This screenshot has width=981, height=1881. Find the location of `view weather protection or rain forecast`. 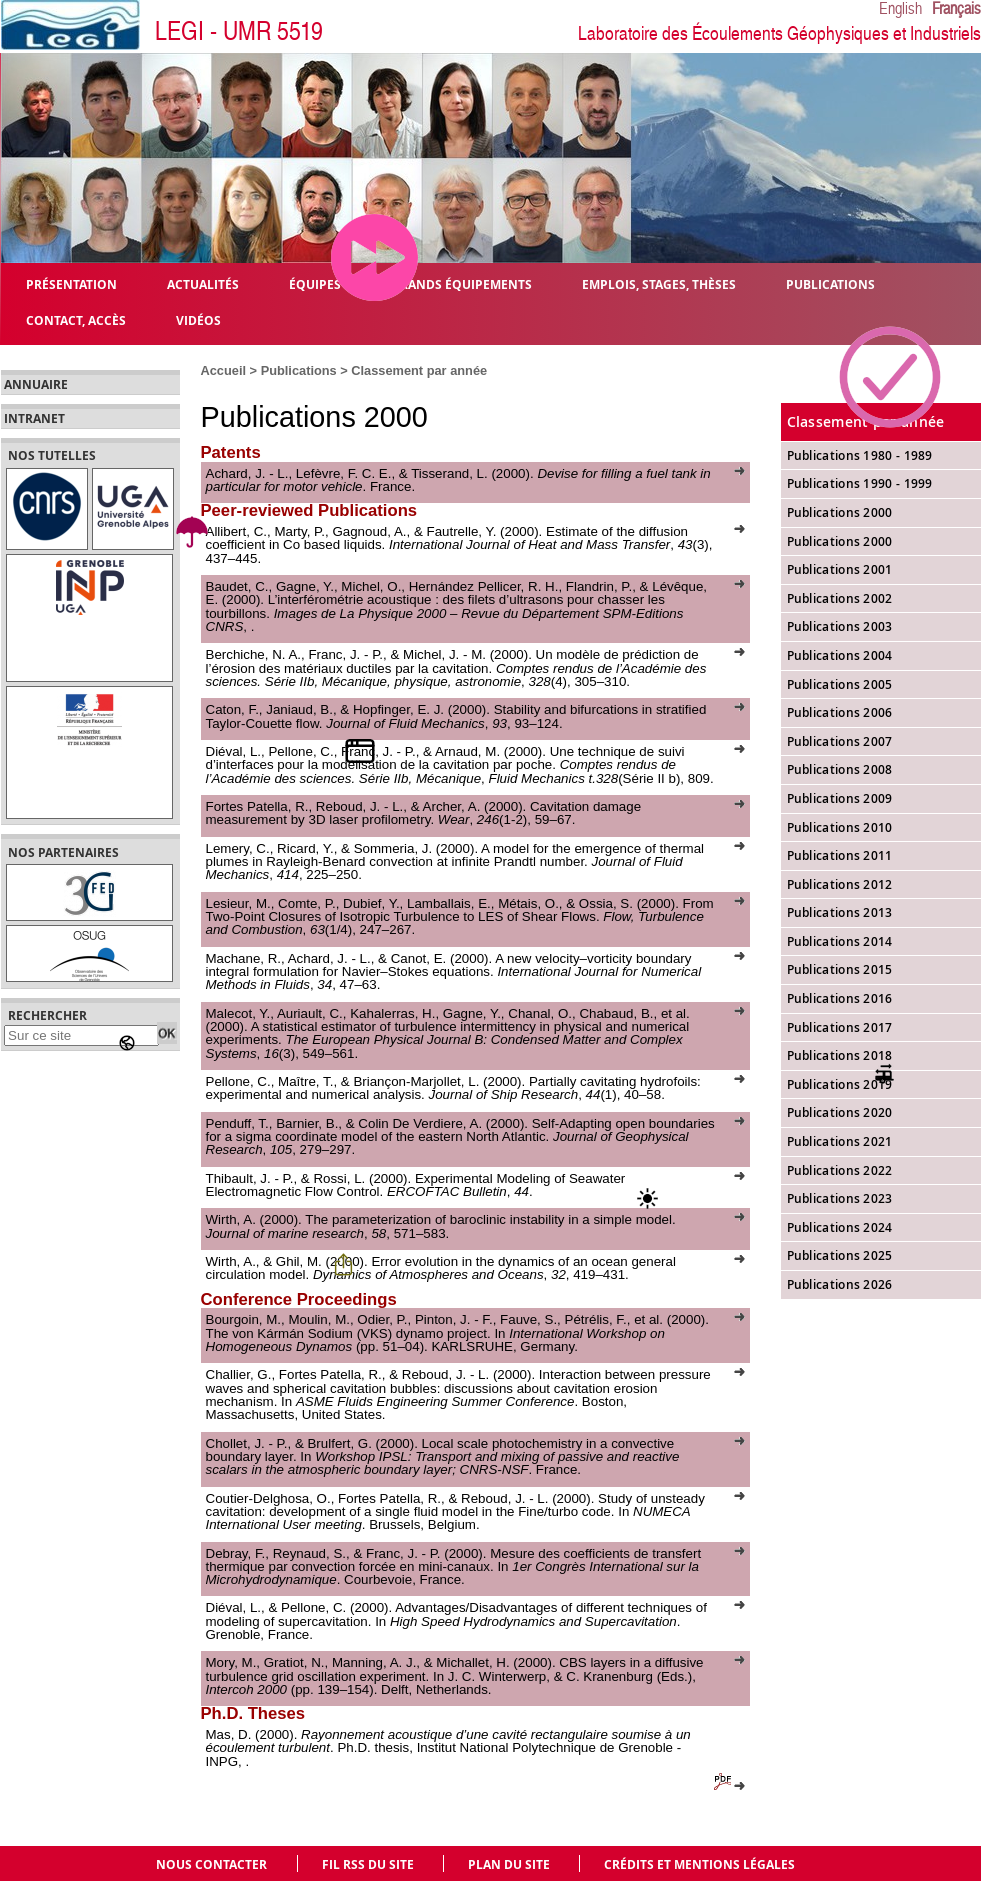

view weather protection or rain forecast is located at coordinates (192, 532).